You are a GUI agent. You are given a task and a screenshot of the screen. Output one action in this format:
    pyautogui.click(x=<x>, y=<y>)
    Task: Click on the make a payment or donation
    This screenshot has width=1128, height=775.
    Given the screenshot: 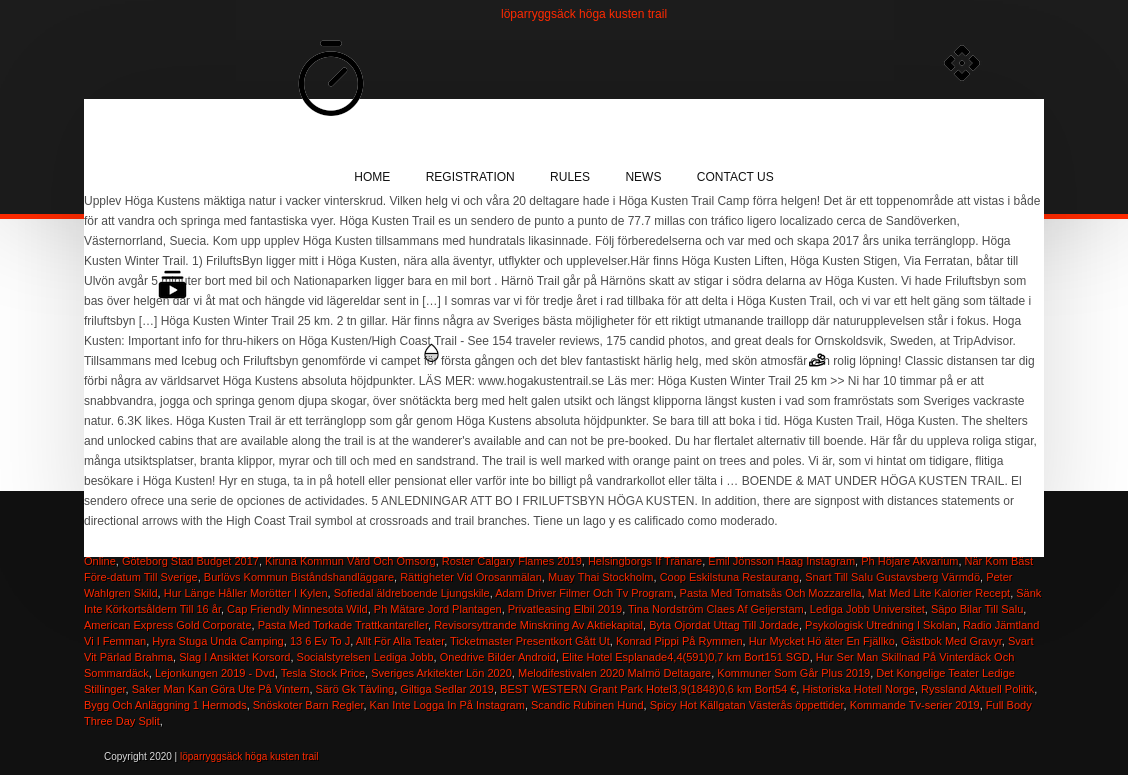 What is the action you would take?
    pyautogui.click(x=817, y=360)
    